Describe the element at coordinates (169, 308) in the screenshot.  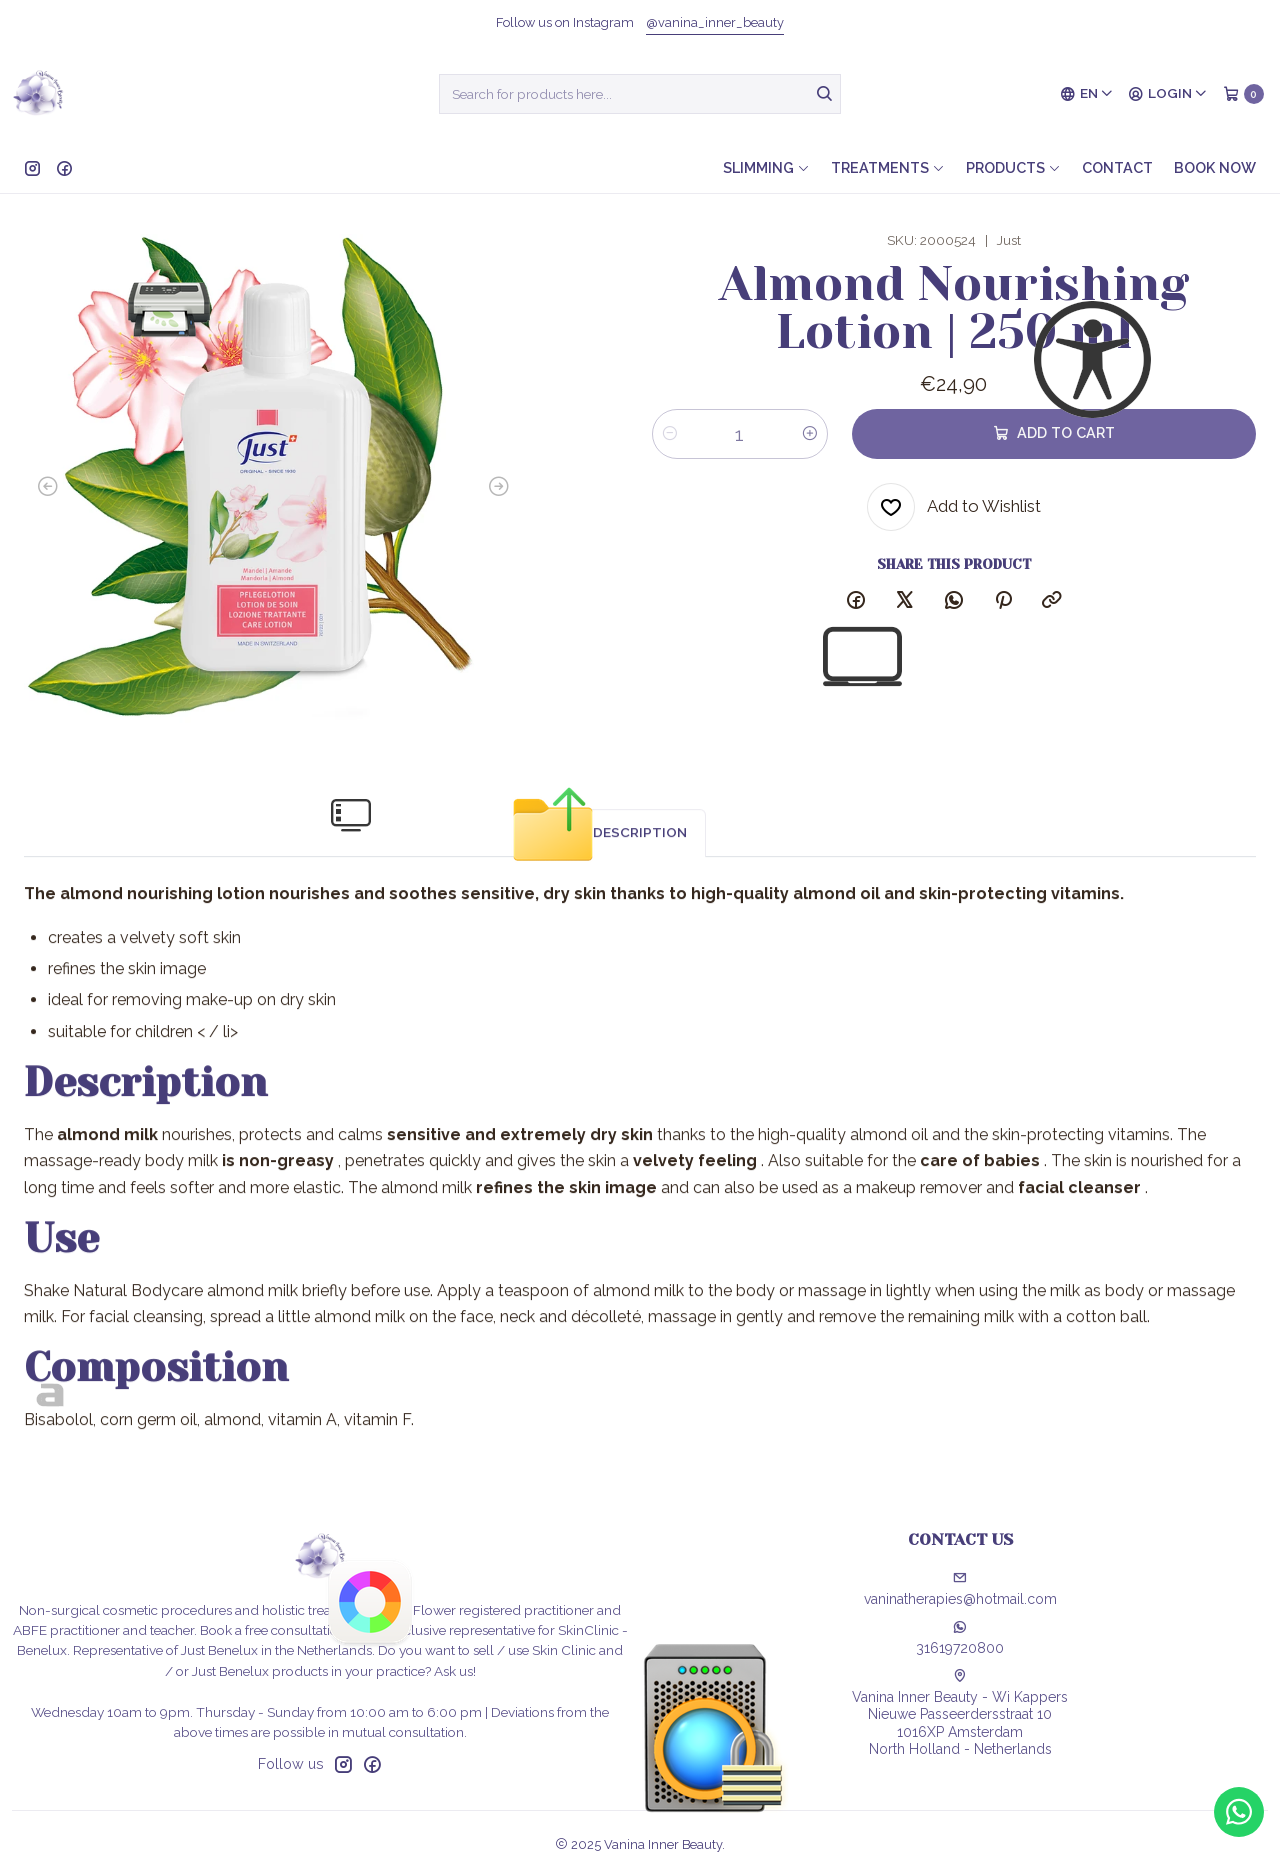
I see `print the current document` at that location.